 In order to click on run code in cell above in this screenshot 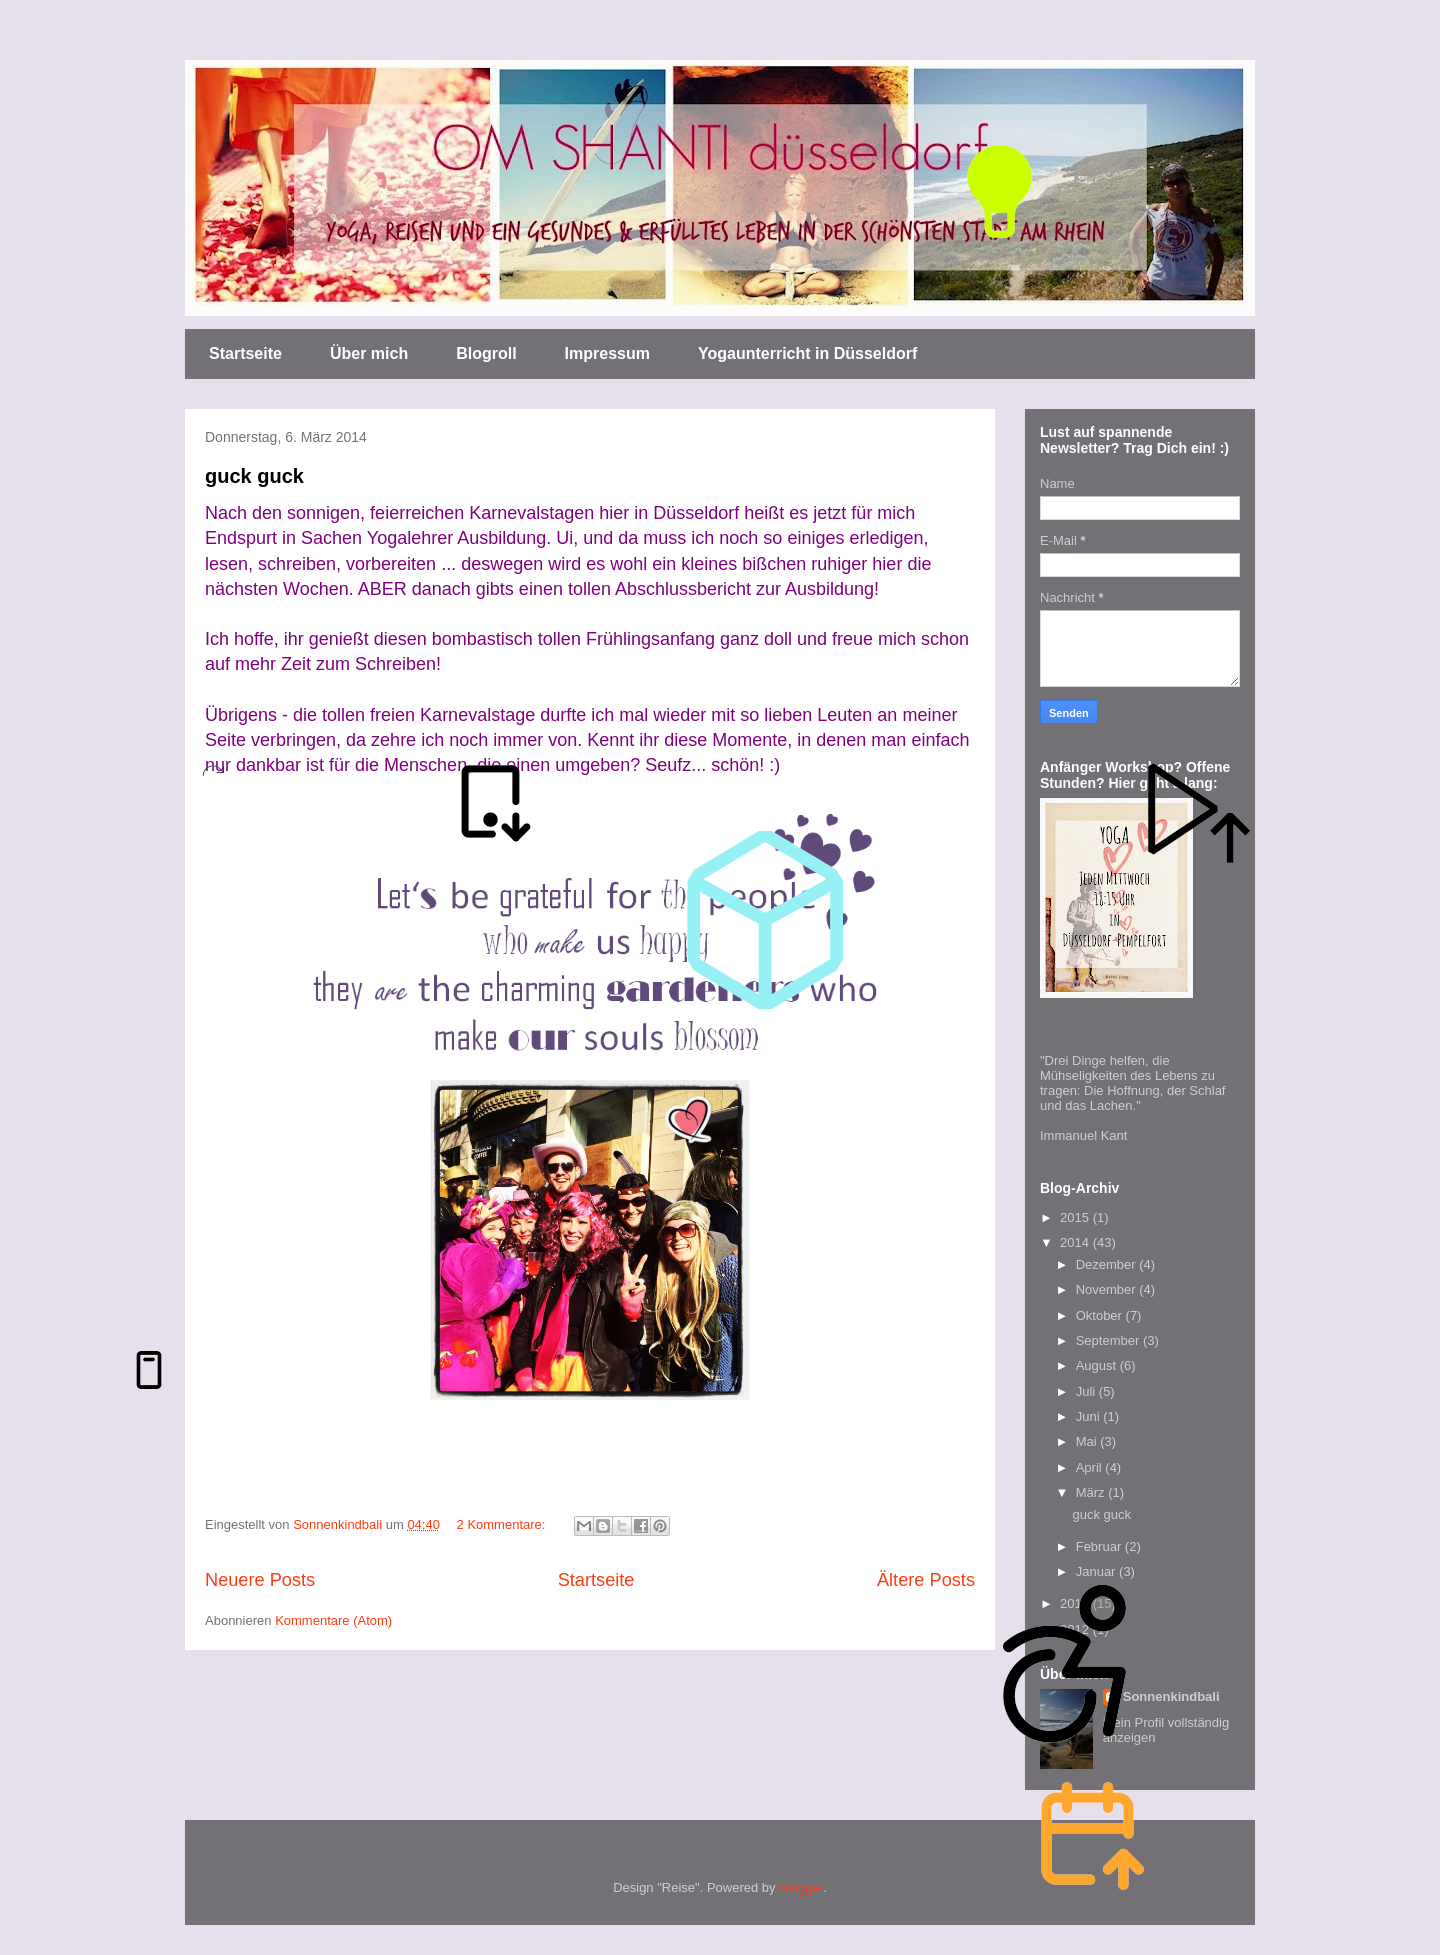, I will do `click(1198, 813)`.